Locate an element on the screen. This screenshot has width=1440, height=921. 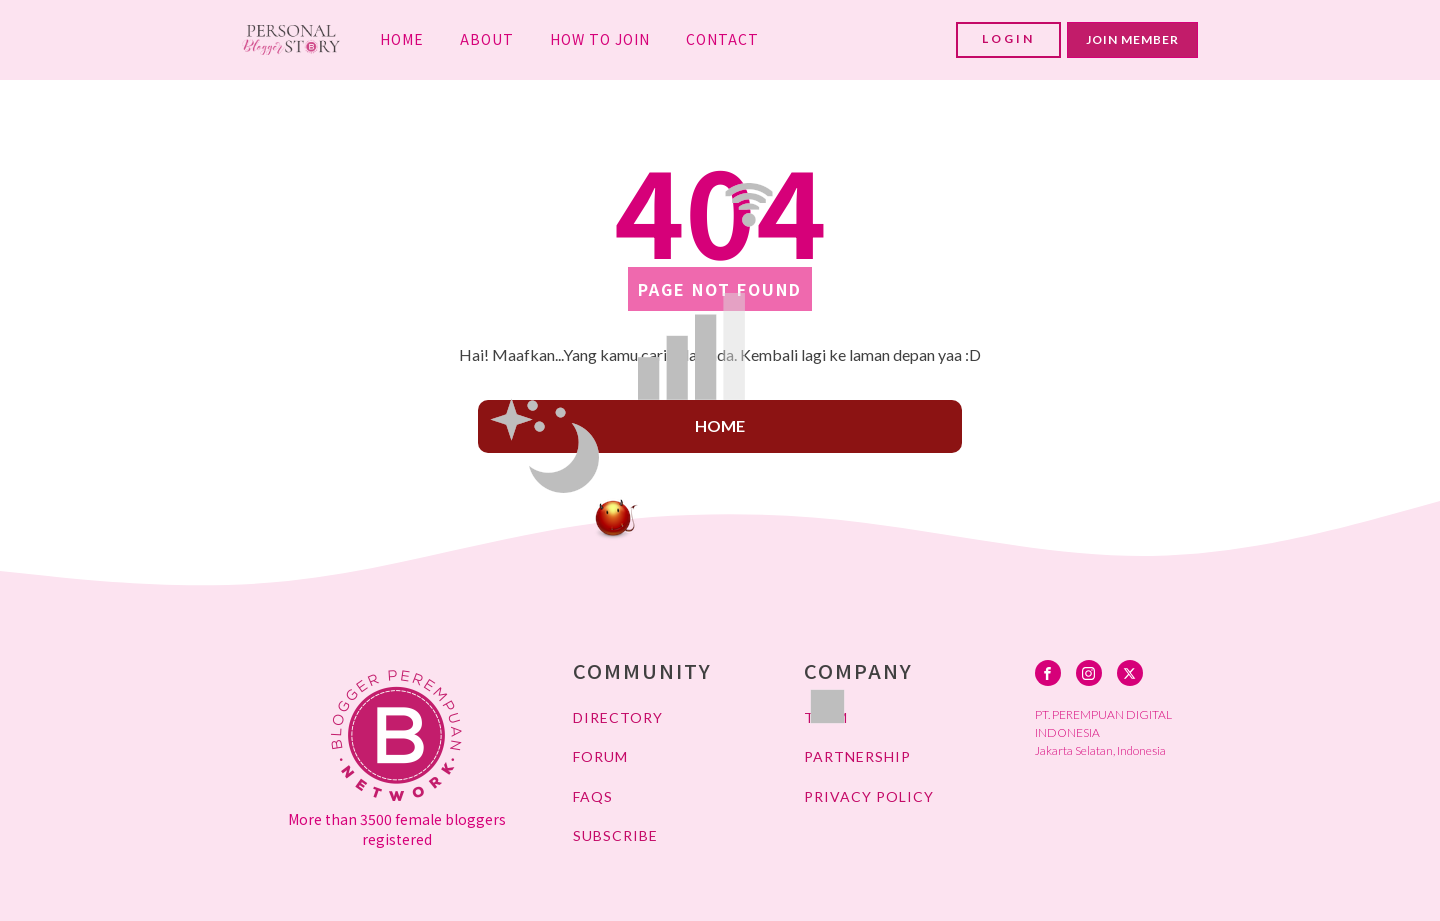
access screensaver settings is located at coordinates (543, 437).